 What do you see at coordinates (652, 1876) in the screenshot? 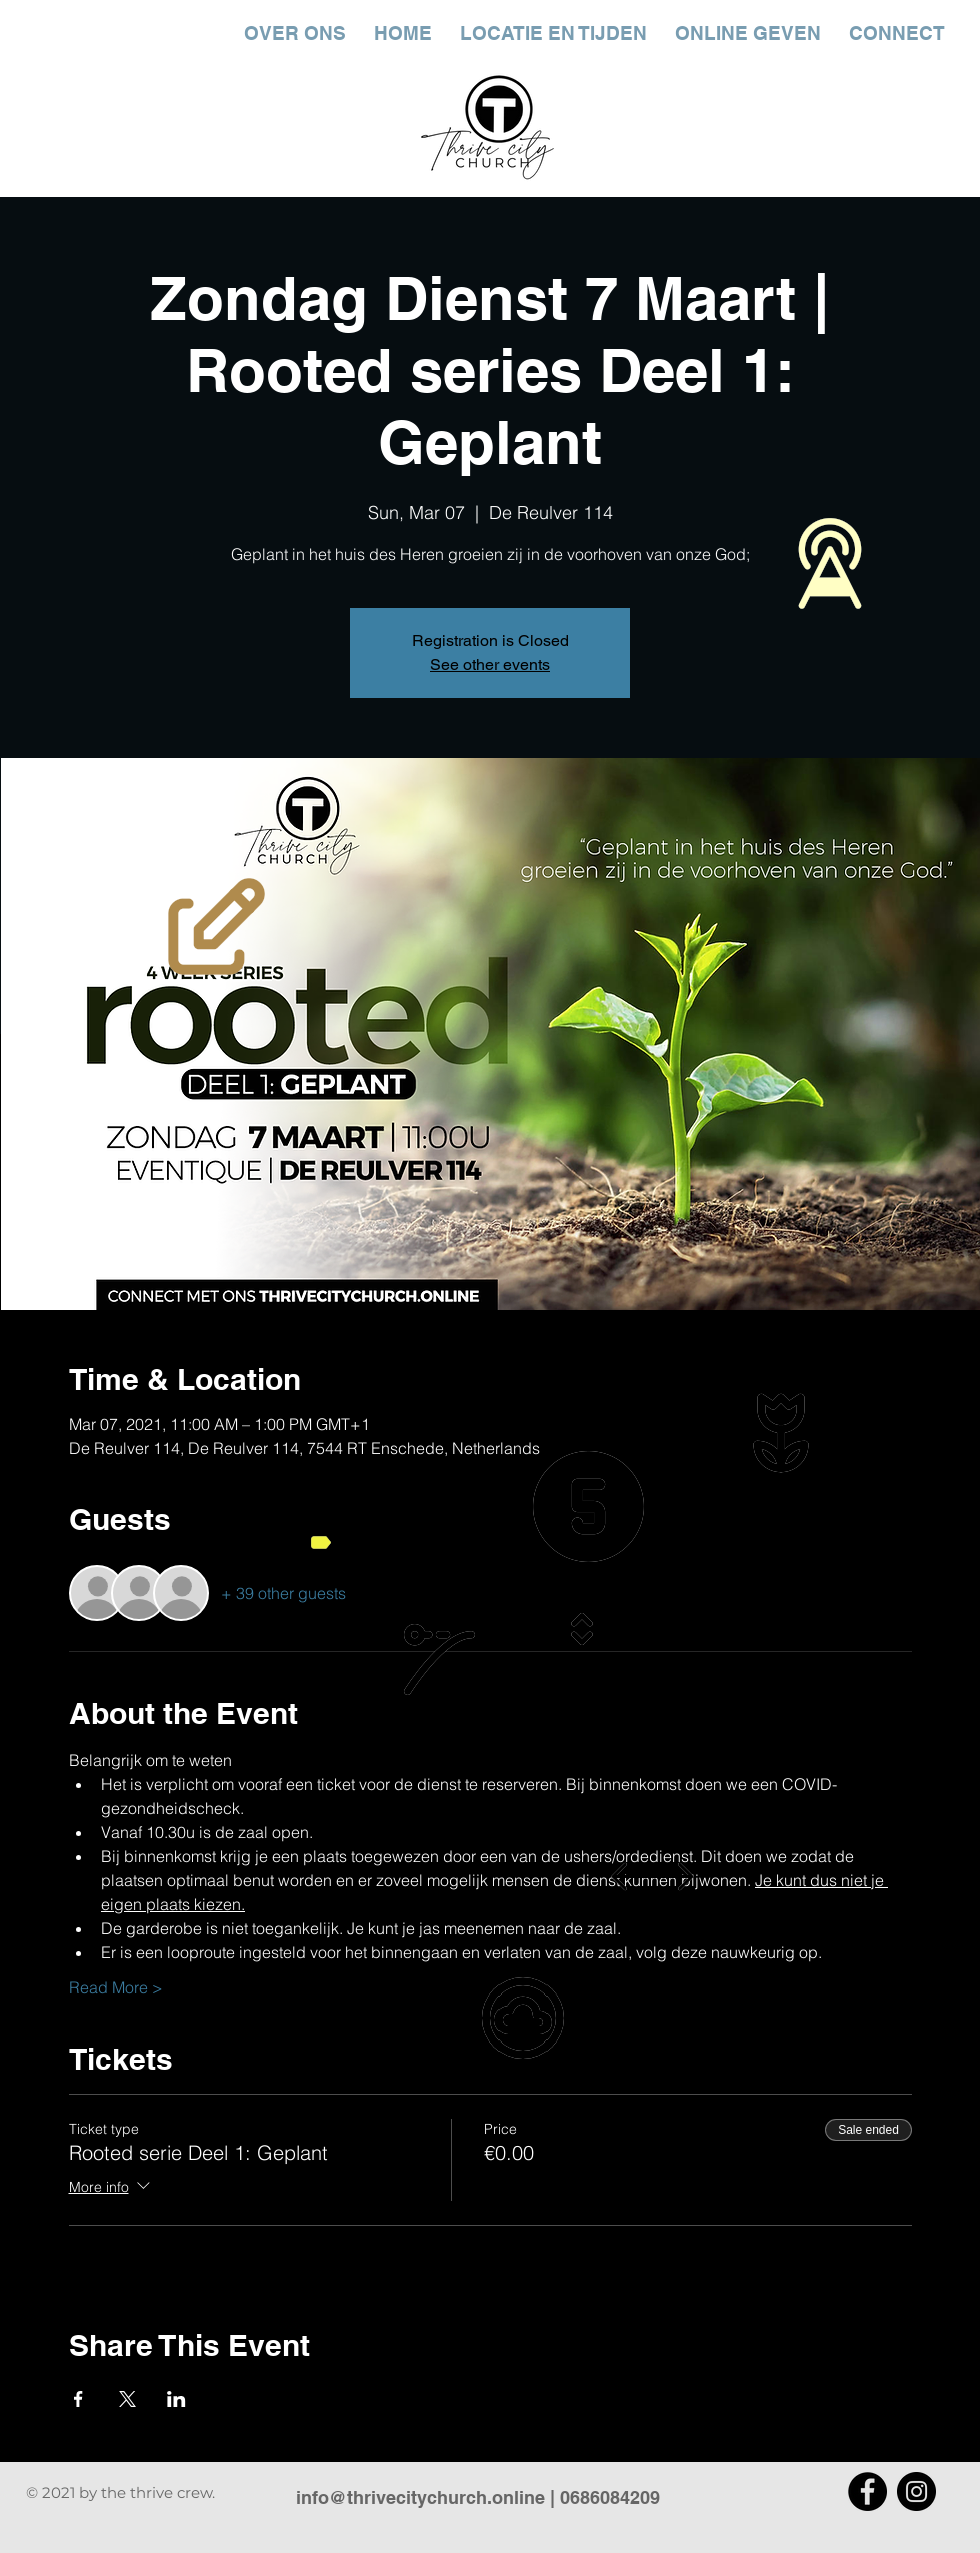
I see `resize element horizontally` at bounding box center [652, 1876].